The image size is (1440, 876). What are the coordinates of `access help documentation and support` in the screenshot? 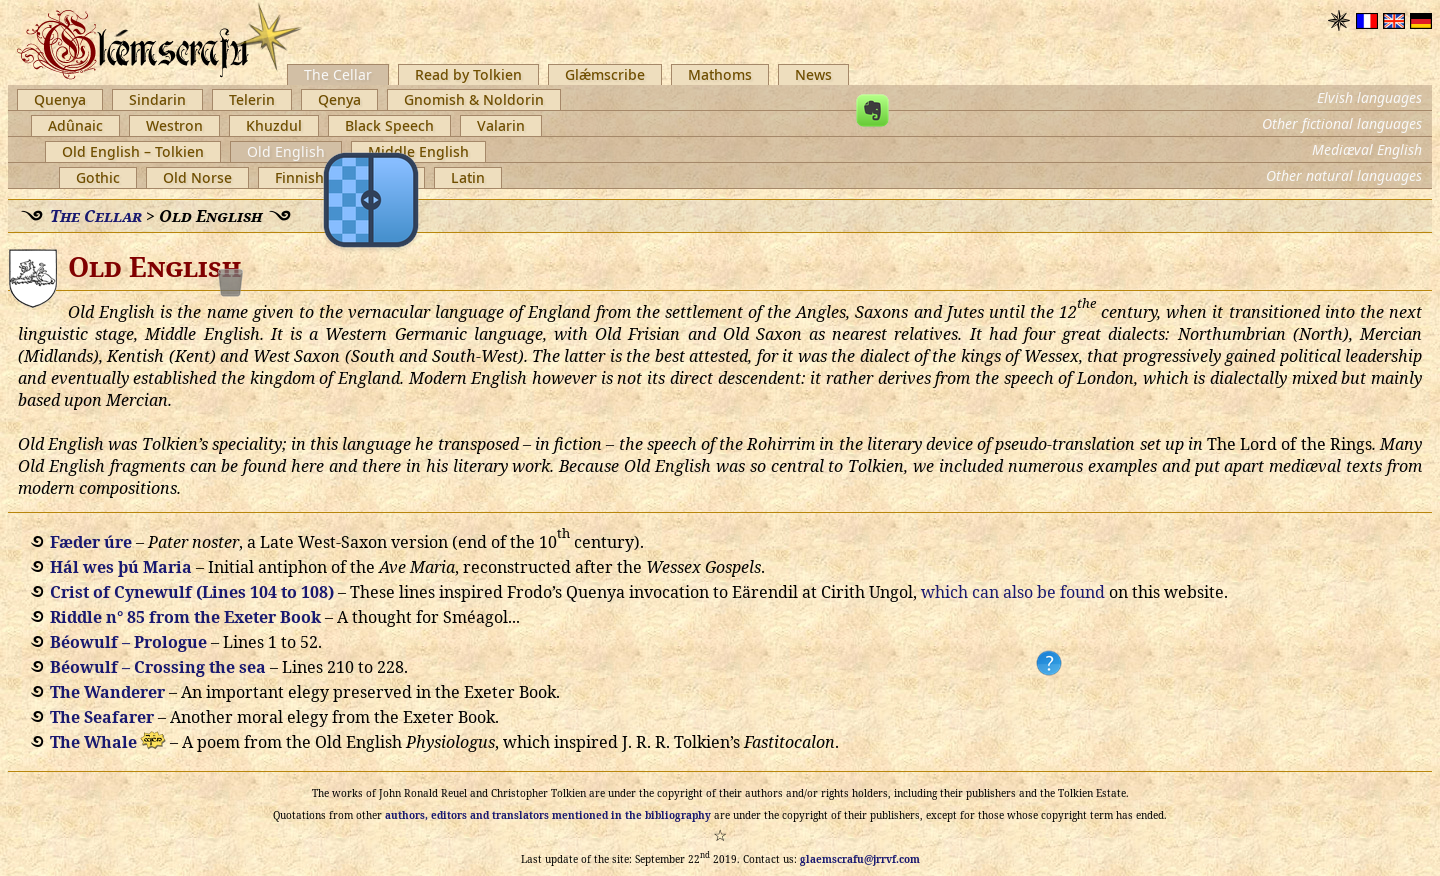 It's located at (1049, 663).